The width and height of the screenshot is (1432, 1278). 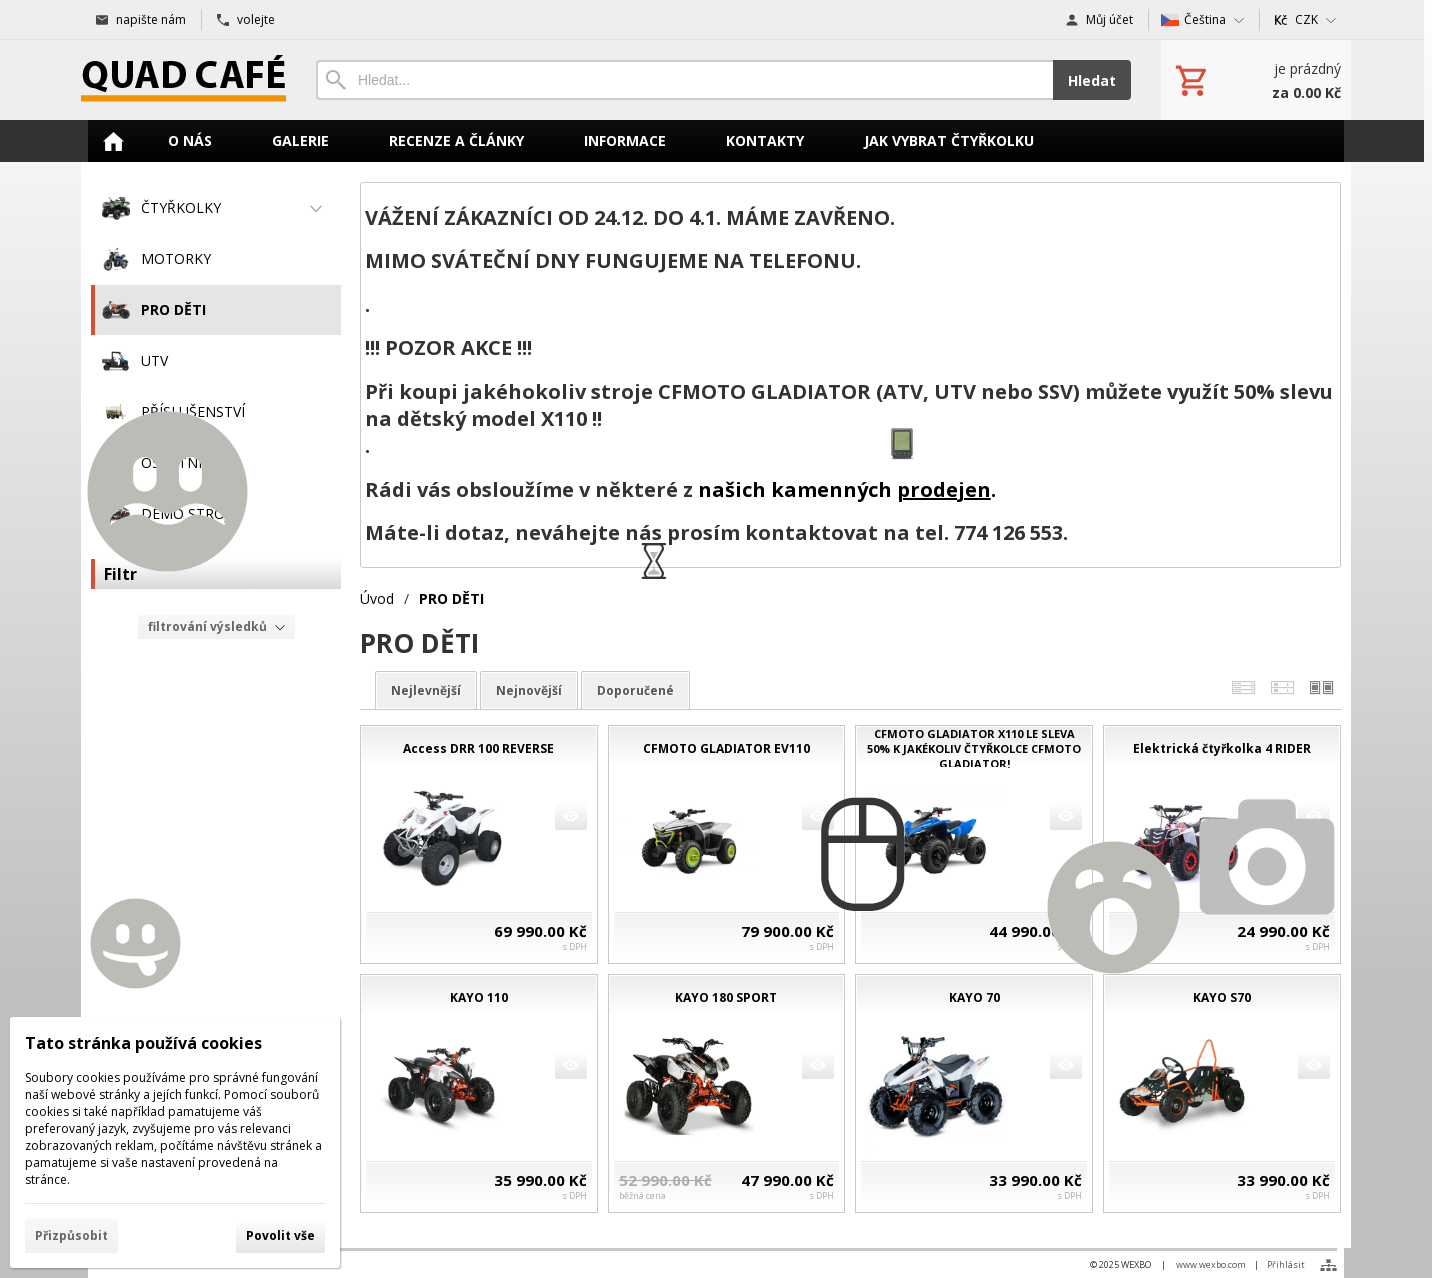 What do you see at coordinates (655, 561) in the screenshot?
I see `access screen time settings` at bounding box center [655, 561].